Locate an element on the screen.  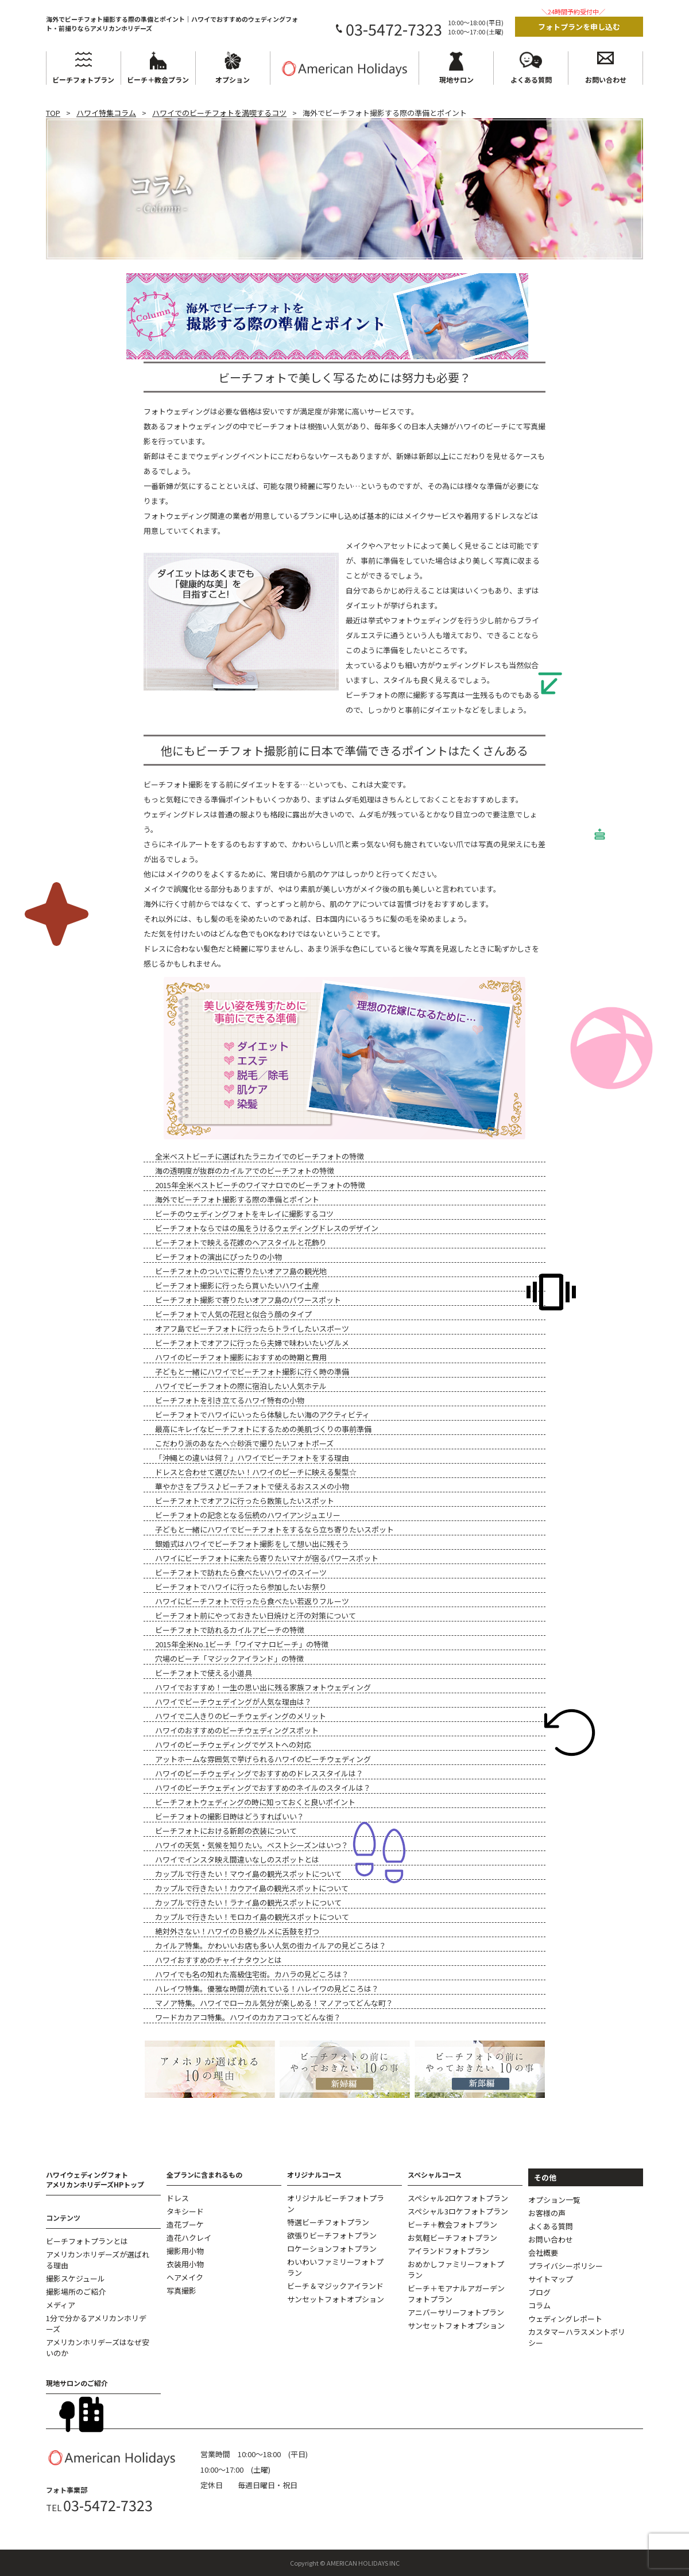
toggle vibration mode on or off is located at coordinates (551, 1292).